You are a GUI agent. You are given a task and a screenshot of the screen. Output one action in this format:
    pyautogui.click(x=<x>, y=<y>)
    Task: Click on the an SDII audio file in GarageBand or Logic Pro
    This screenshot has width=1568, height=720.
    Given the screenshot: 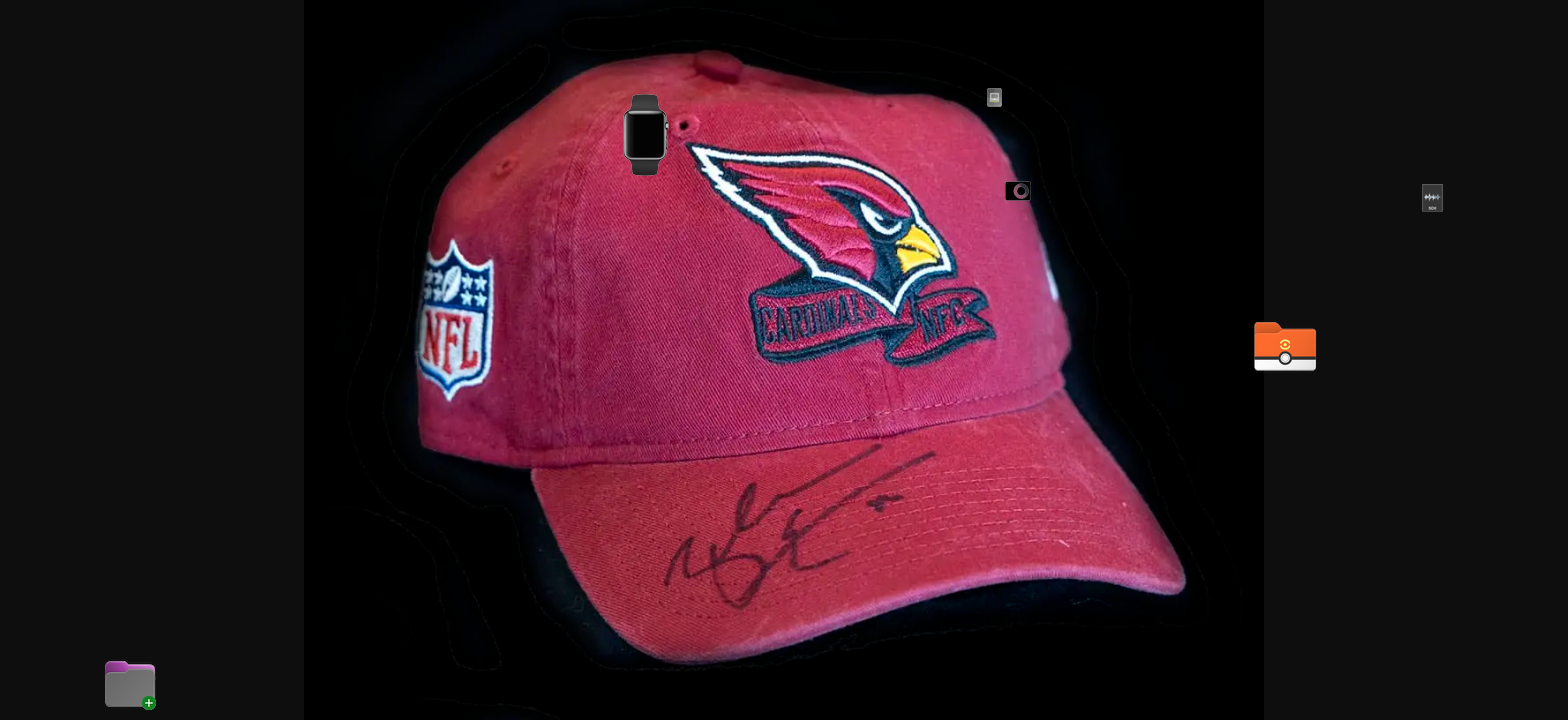 What is the action you would take?
    pyautogui.click(x=1432, y=198)
    